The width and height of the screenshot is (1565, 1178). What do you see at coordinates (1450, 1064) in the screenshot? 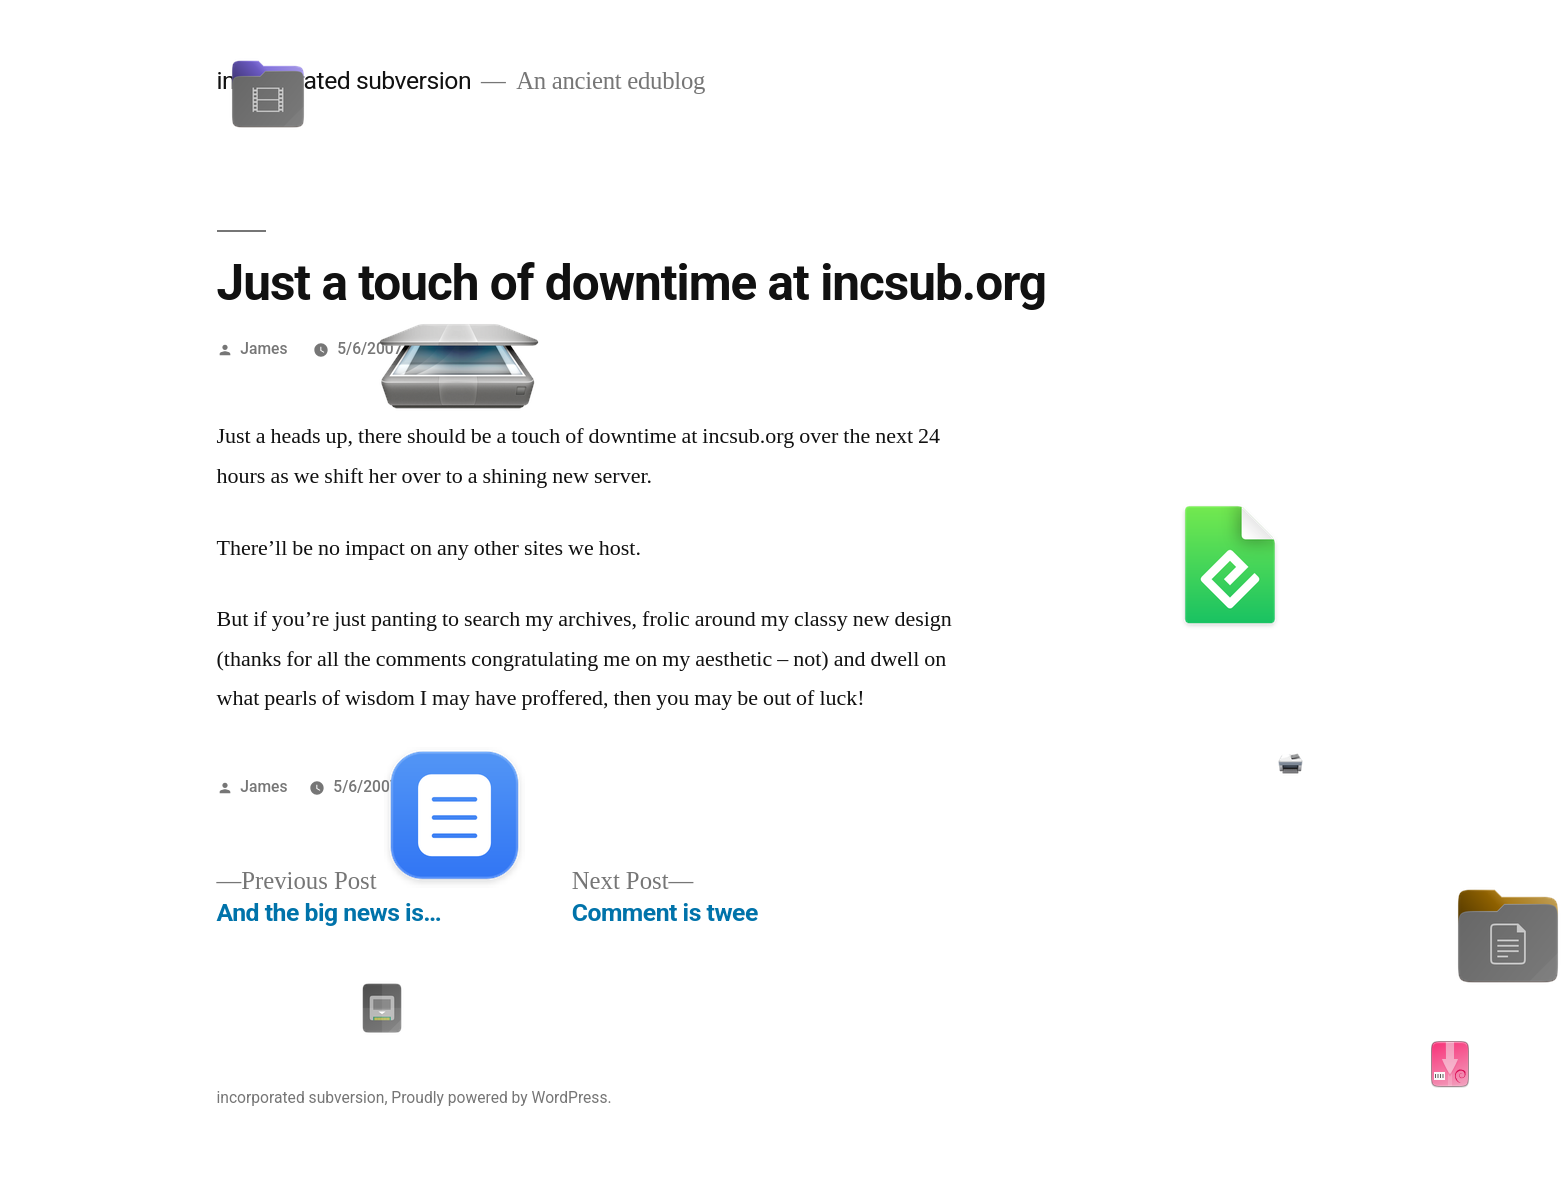
I see `open synaptic package manager` at bounding box center [1450, 1064].